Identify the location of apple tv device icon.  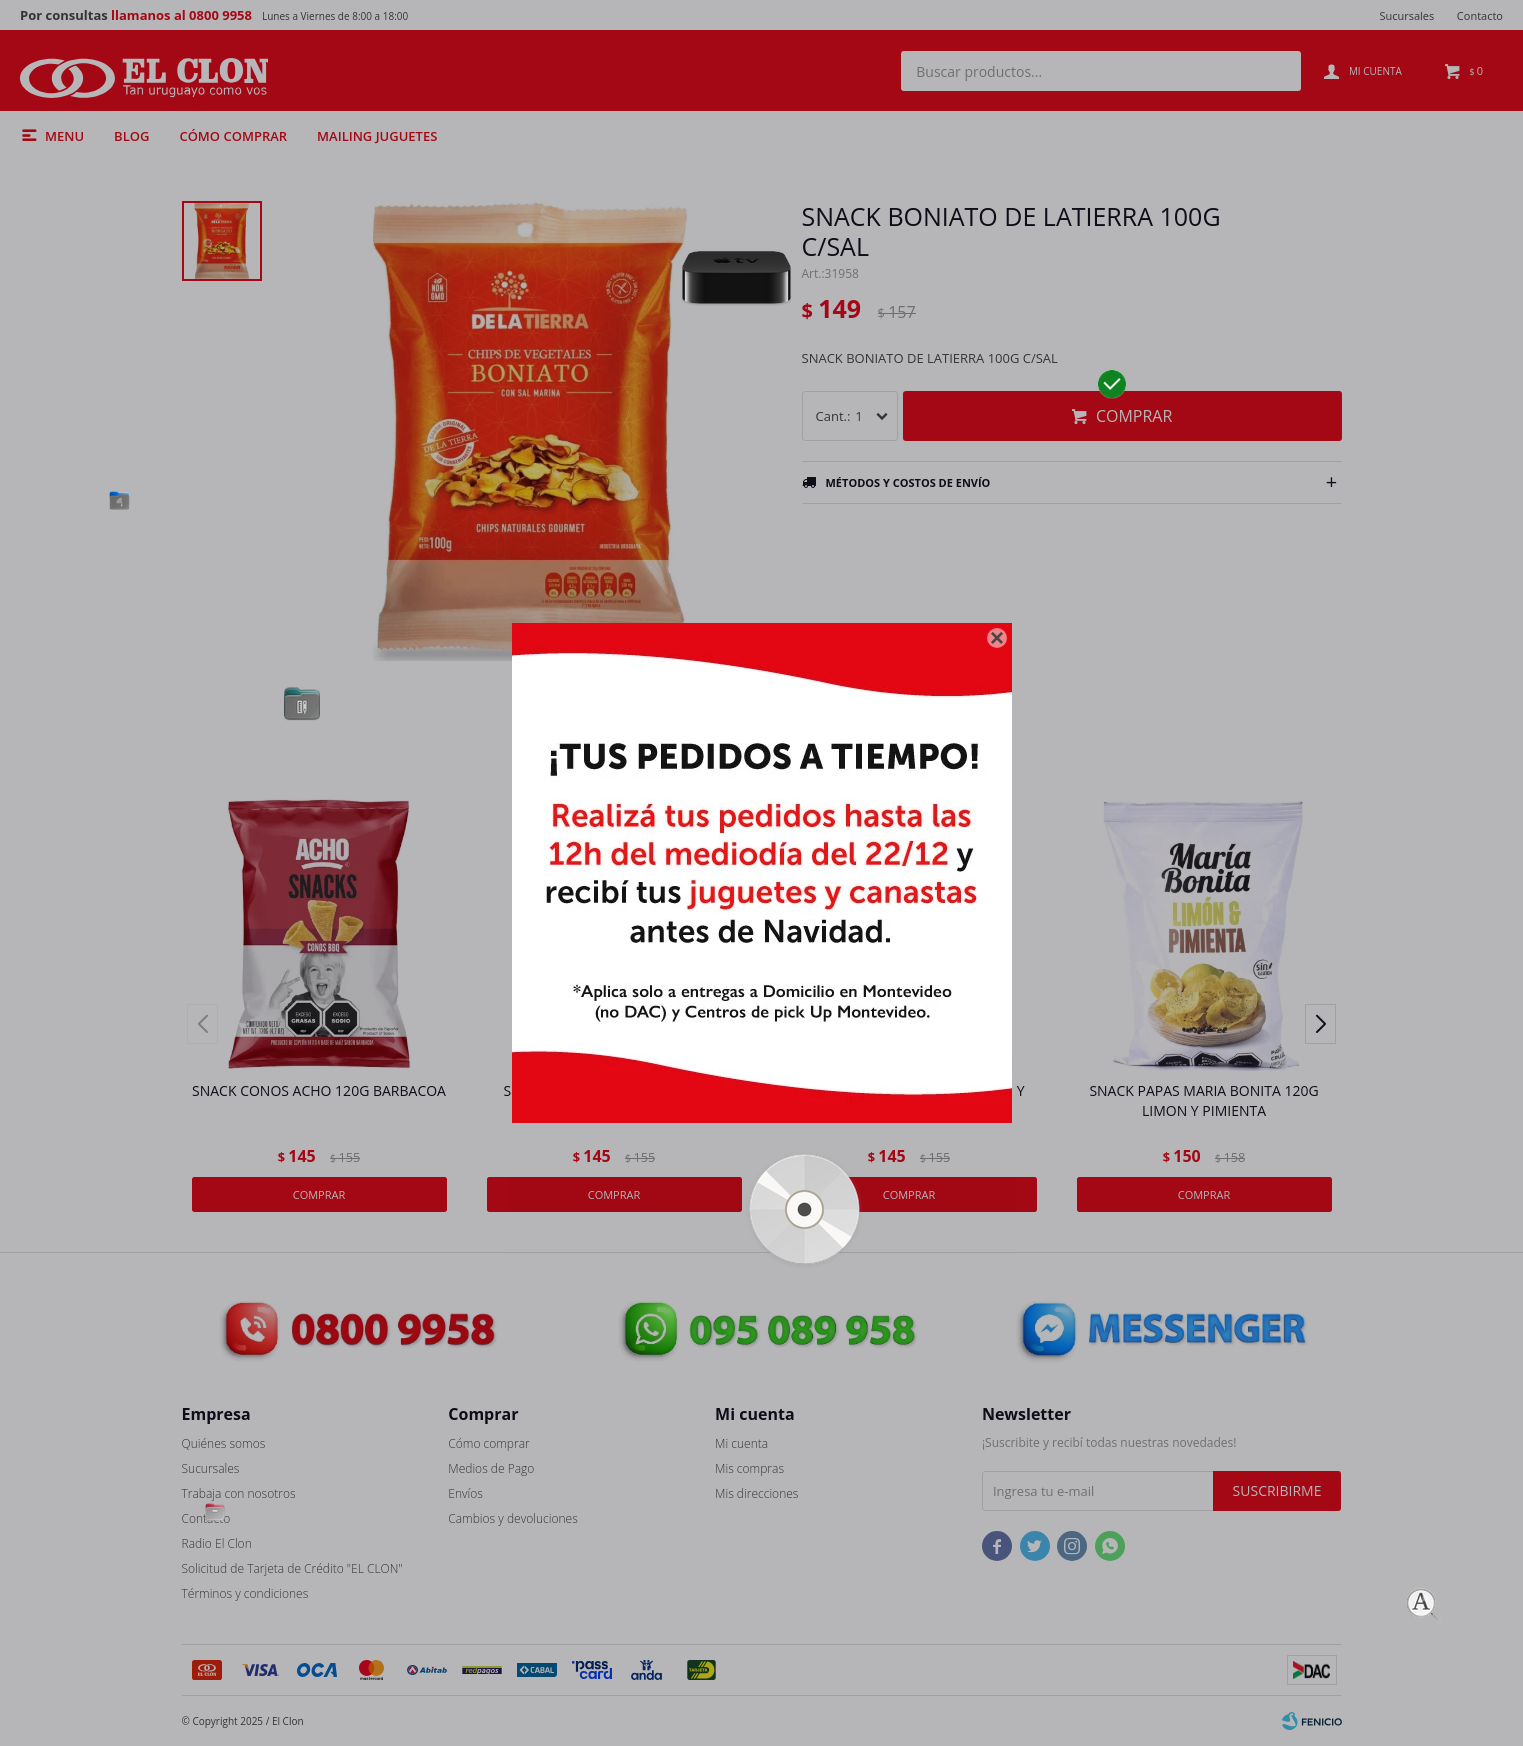
(736, 260).